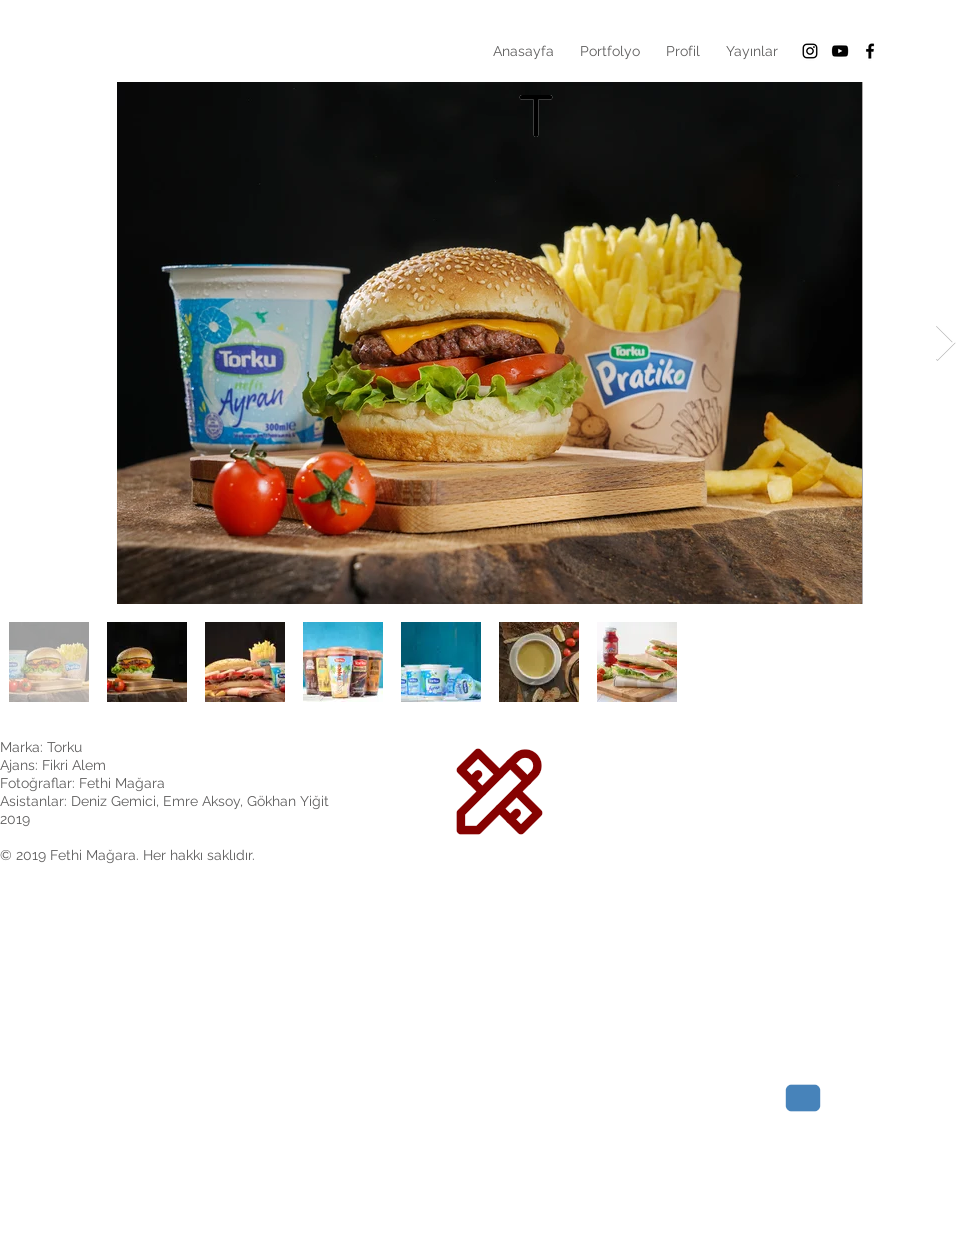 Image resolution: width=980 pixels, height=1252 pixels. I want to click on access settings or configuration options, so click(499, 791).